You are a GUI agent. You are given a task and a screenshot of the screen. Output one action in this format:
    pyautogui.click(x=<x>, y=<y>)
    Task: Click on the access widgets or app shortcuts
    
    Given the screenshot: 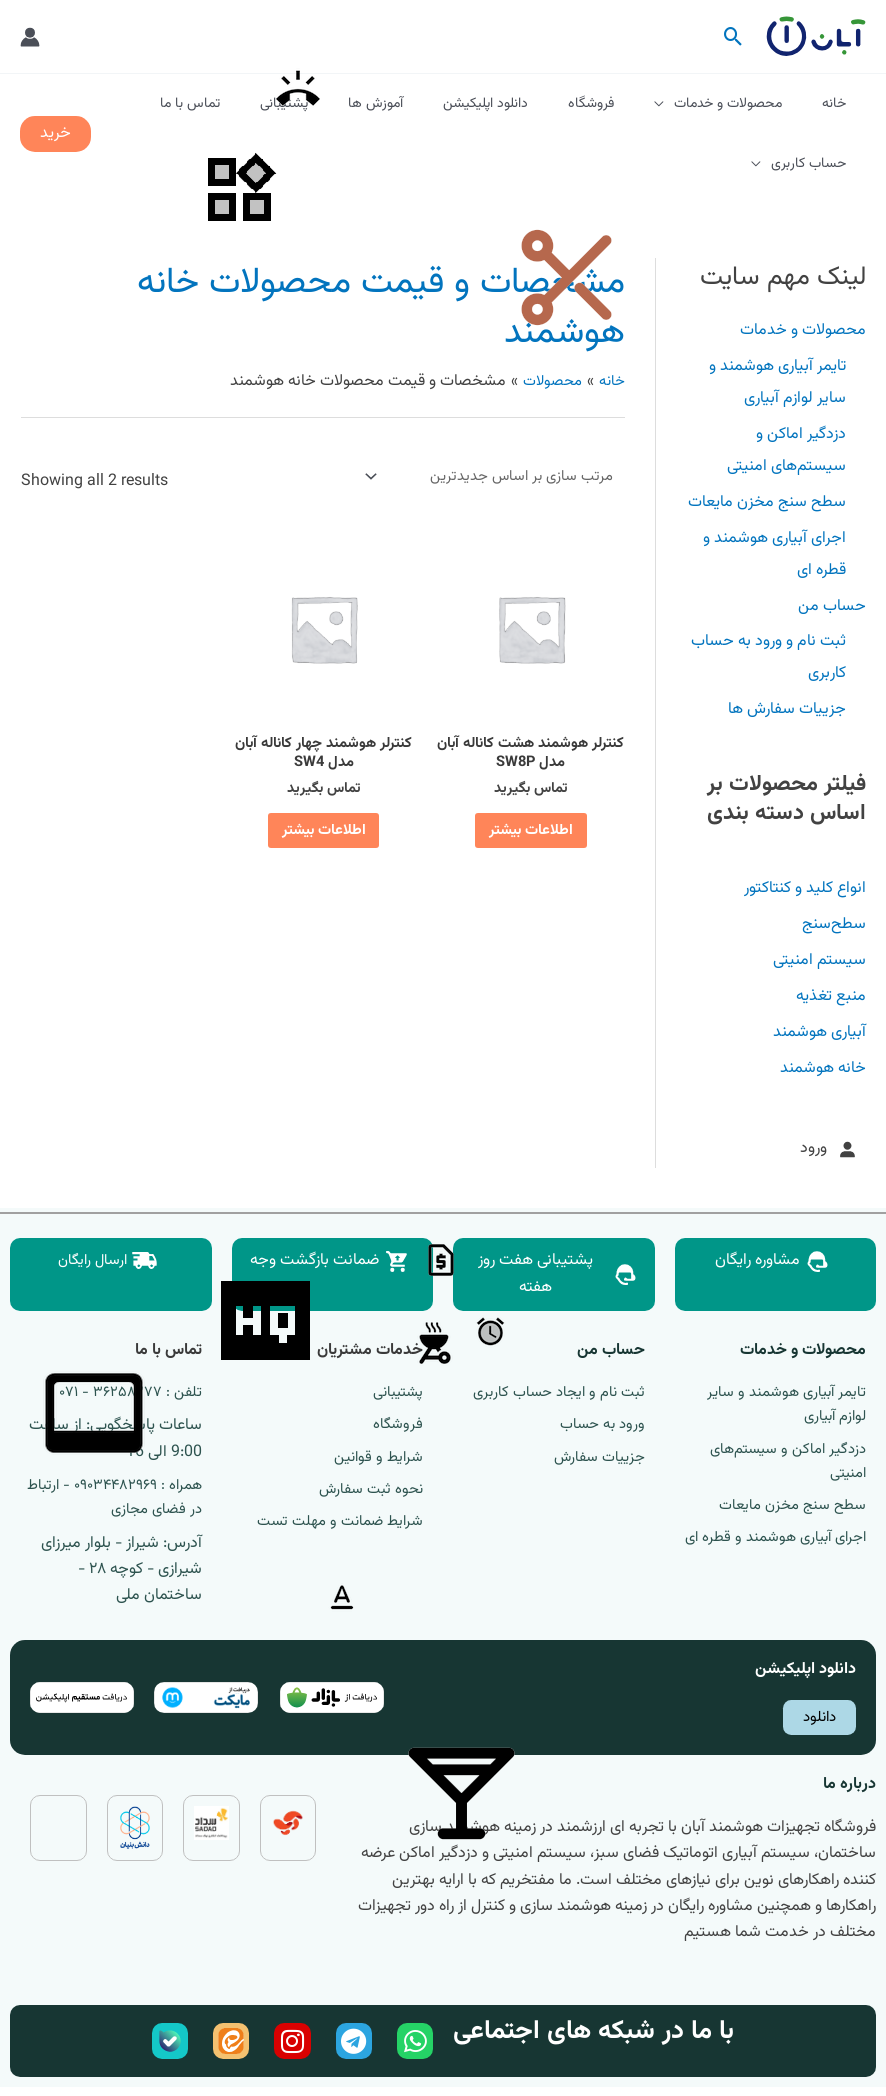 What is the action you would take?
    pyautogui.click(x=239, y=189)
    